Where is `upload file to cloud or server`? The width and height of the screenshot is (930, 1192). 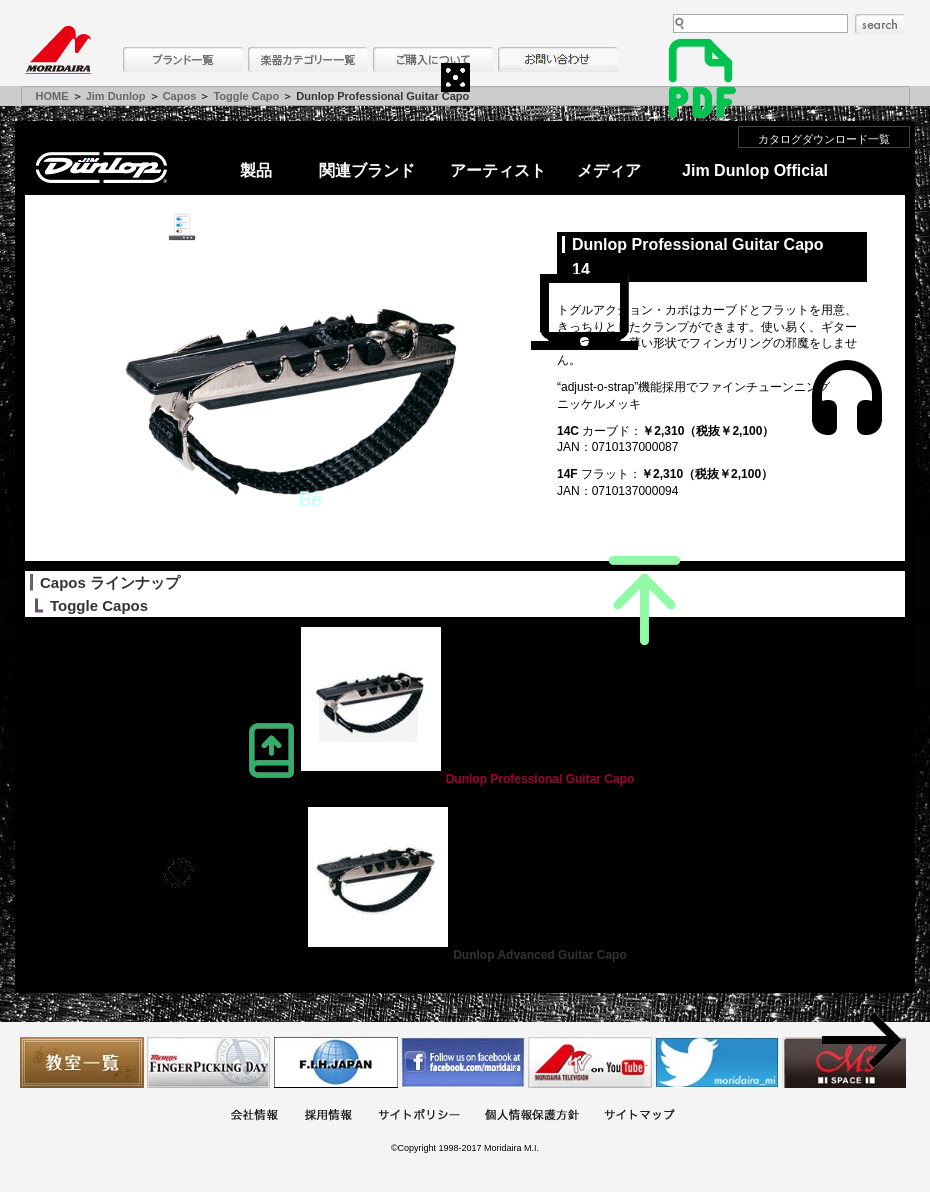 upload file to cloud or server is located at coordinates (644, 600).